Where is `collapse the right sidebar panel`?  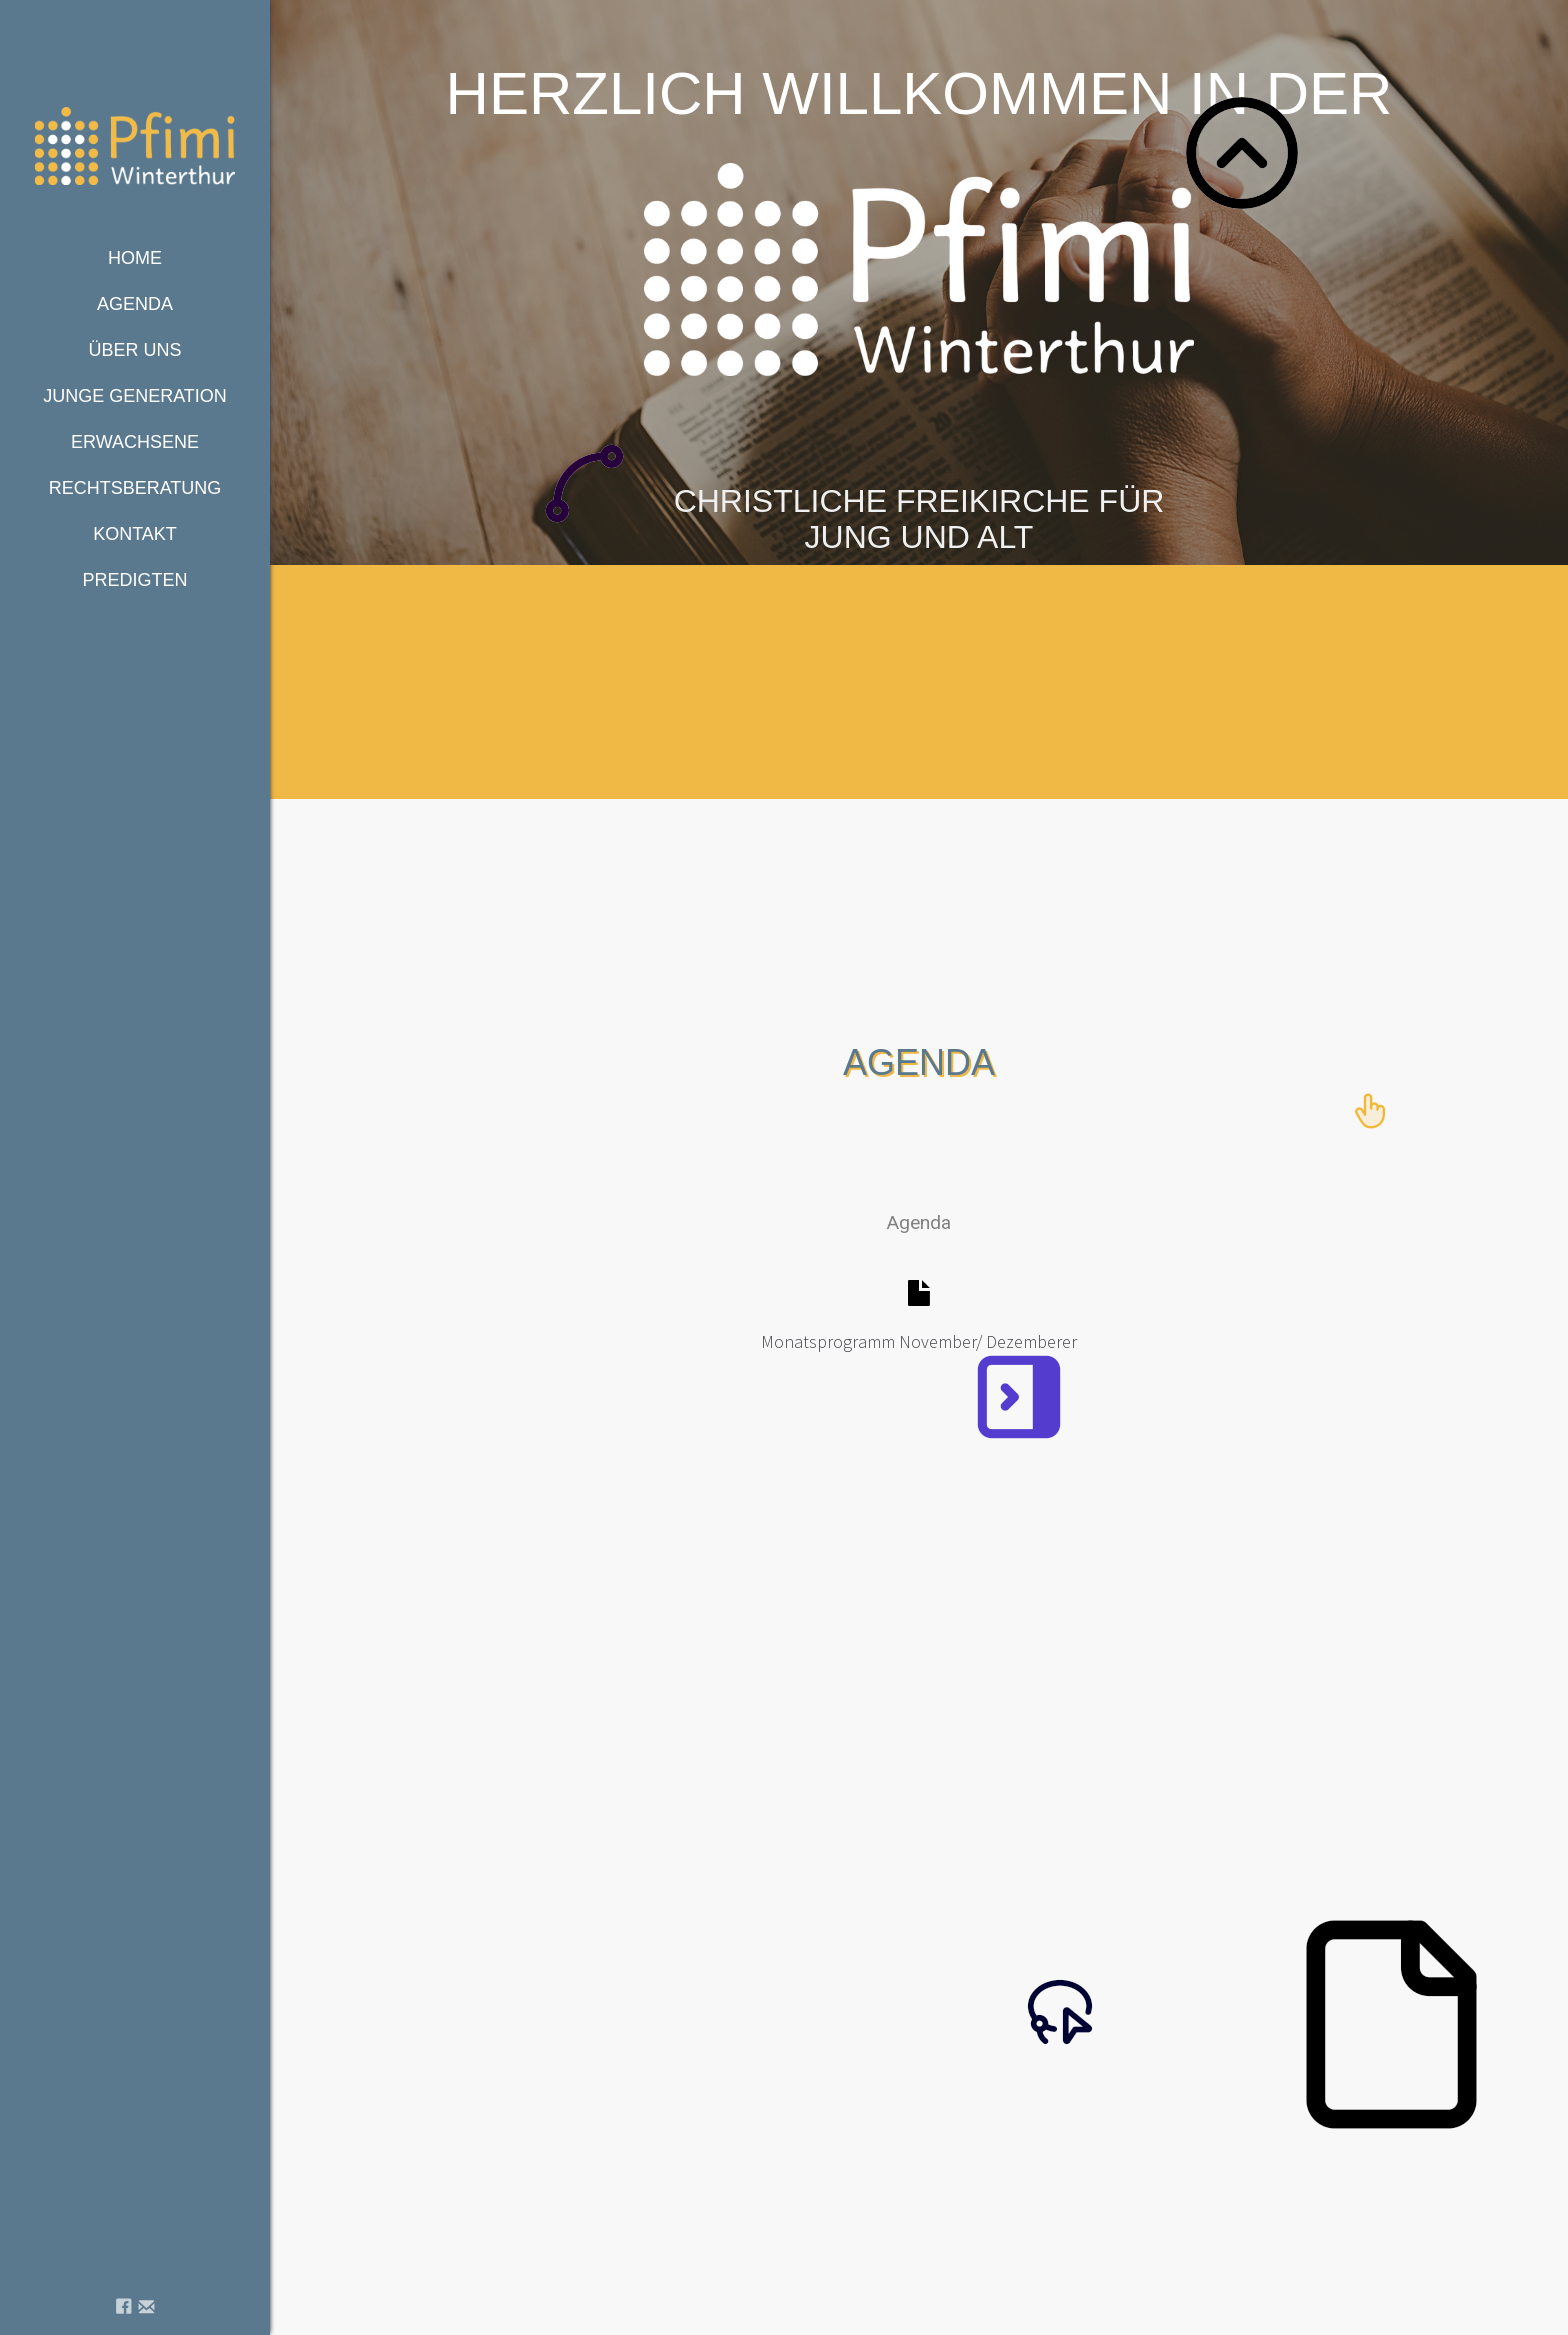 collapse the right sidebar panel is located at coordinates (1019, 1397).